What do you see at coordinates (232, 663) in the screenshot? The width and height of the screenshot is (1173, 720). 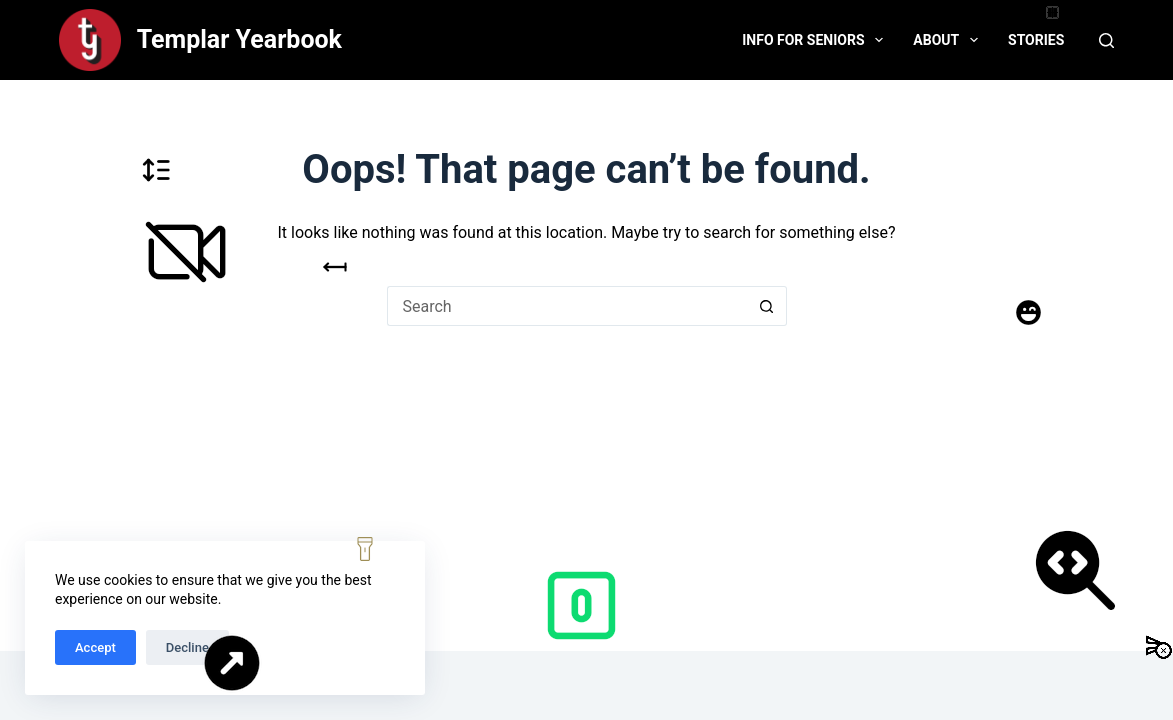 I see `open link in new tab or external window` at bounding box center [232, 663].